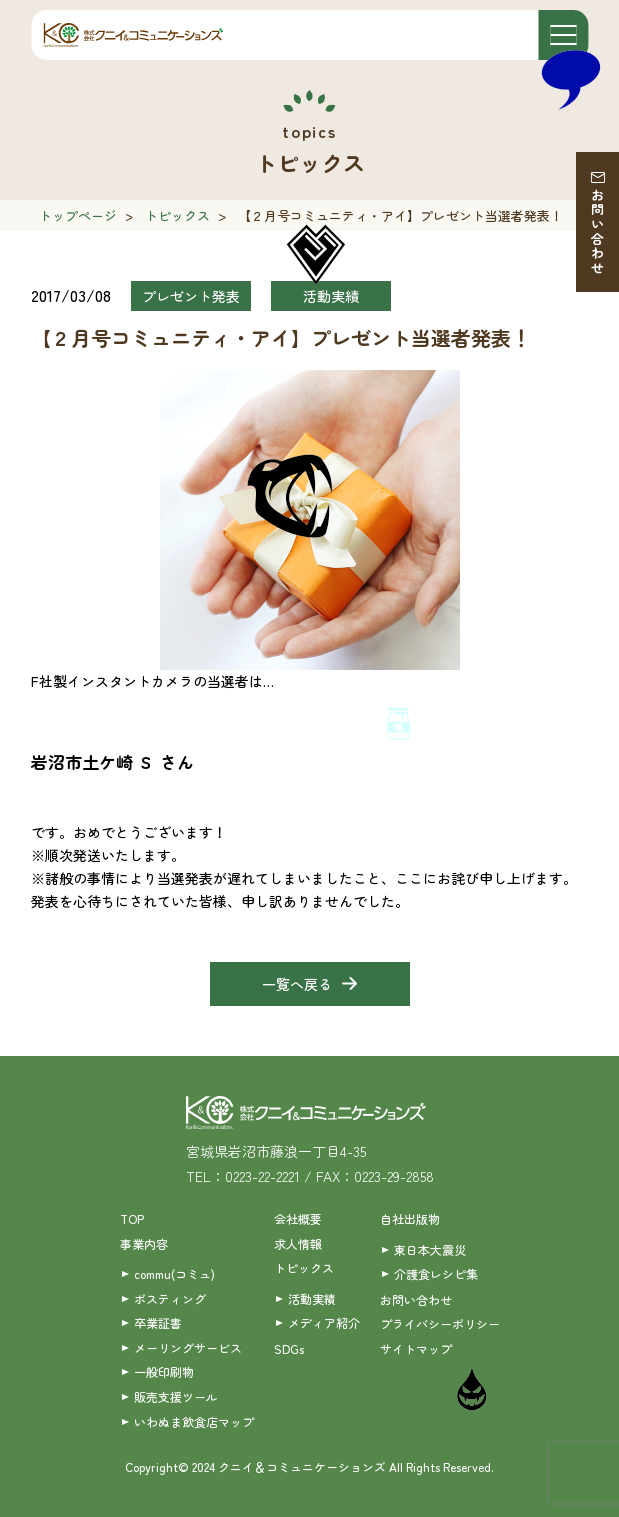 Image resolution: width=619 pixels, height=1517 pixels. Describe the element at coordinates (398, 723) in the screenshot. I see `honey or jam item in a game inventory` at that location.